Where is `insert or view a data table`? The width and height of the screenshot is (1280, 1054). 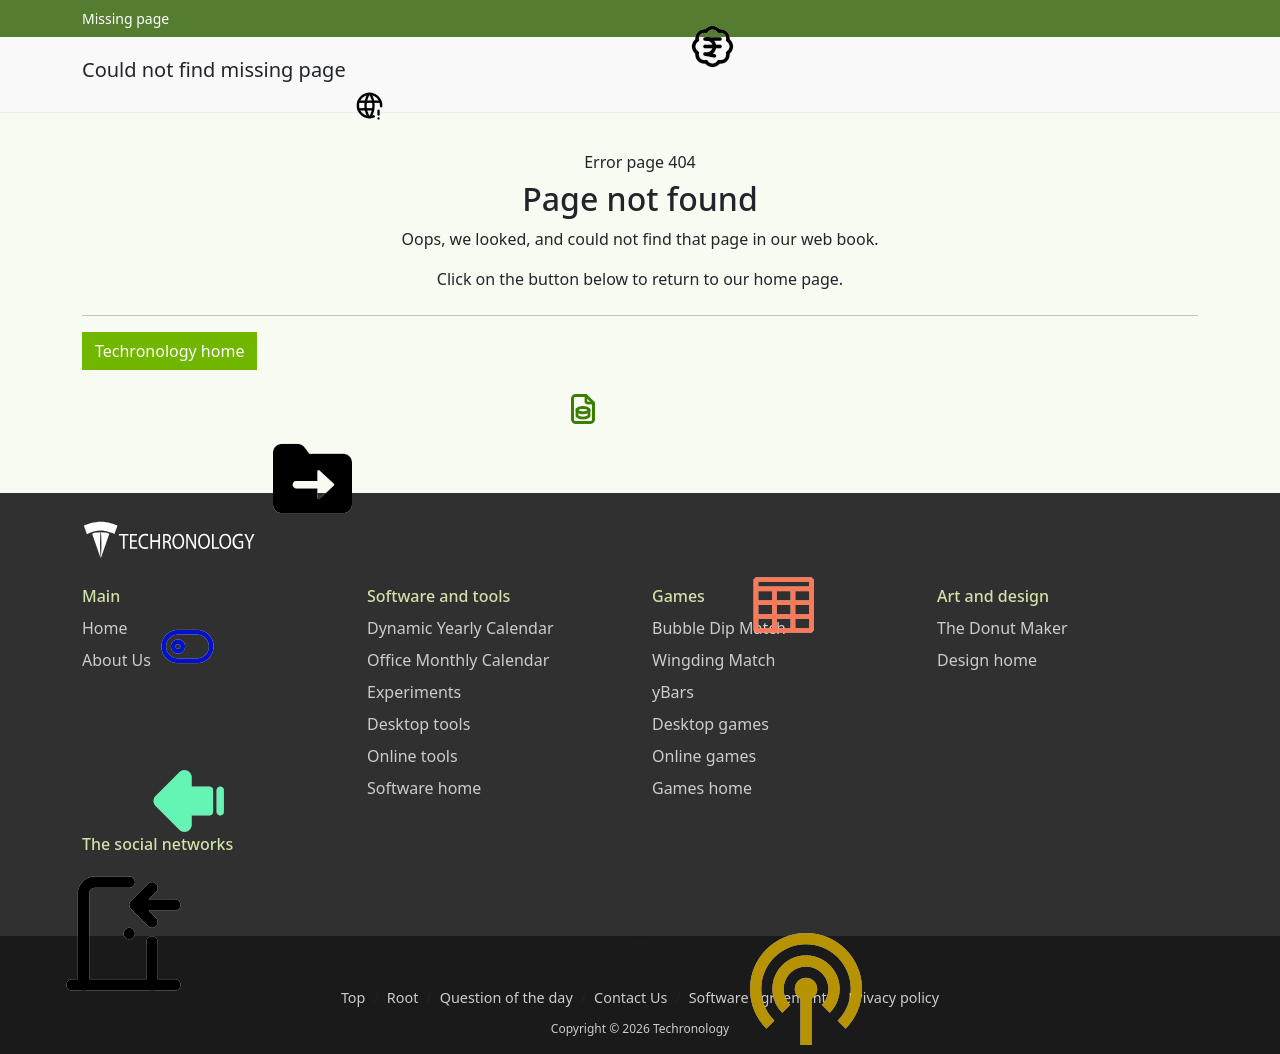
insert or view a data table is located at coordinates (786, 605).